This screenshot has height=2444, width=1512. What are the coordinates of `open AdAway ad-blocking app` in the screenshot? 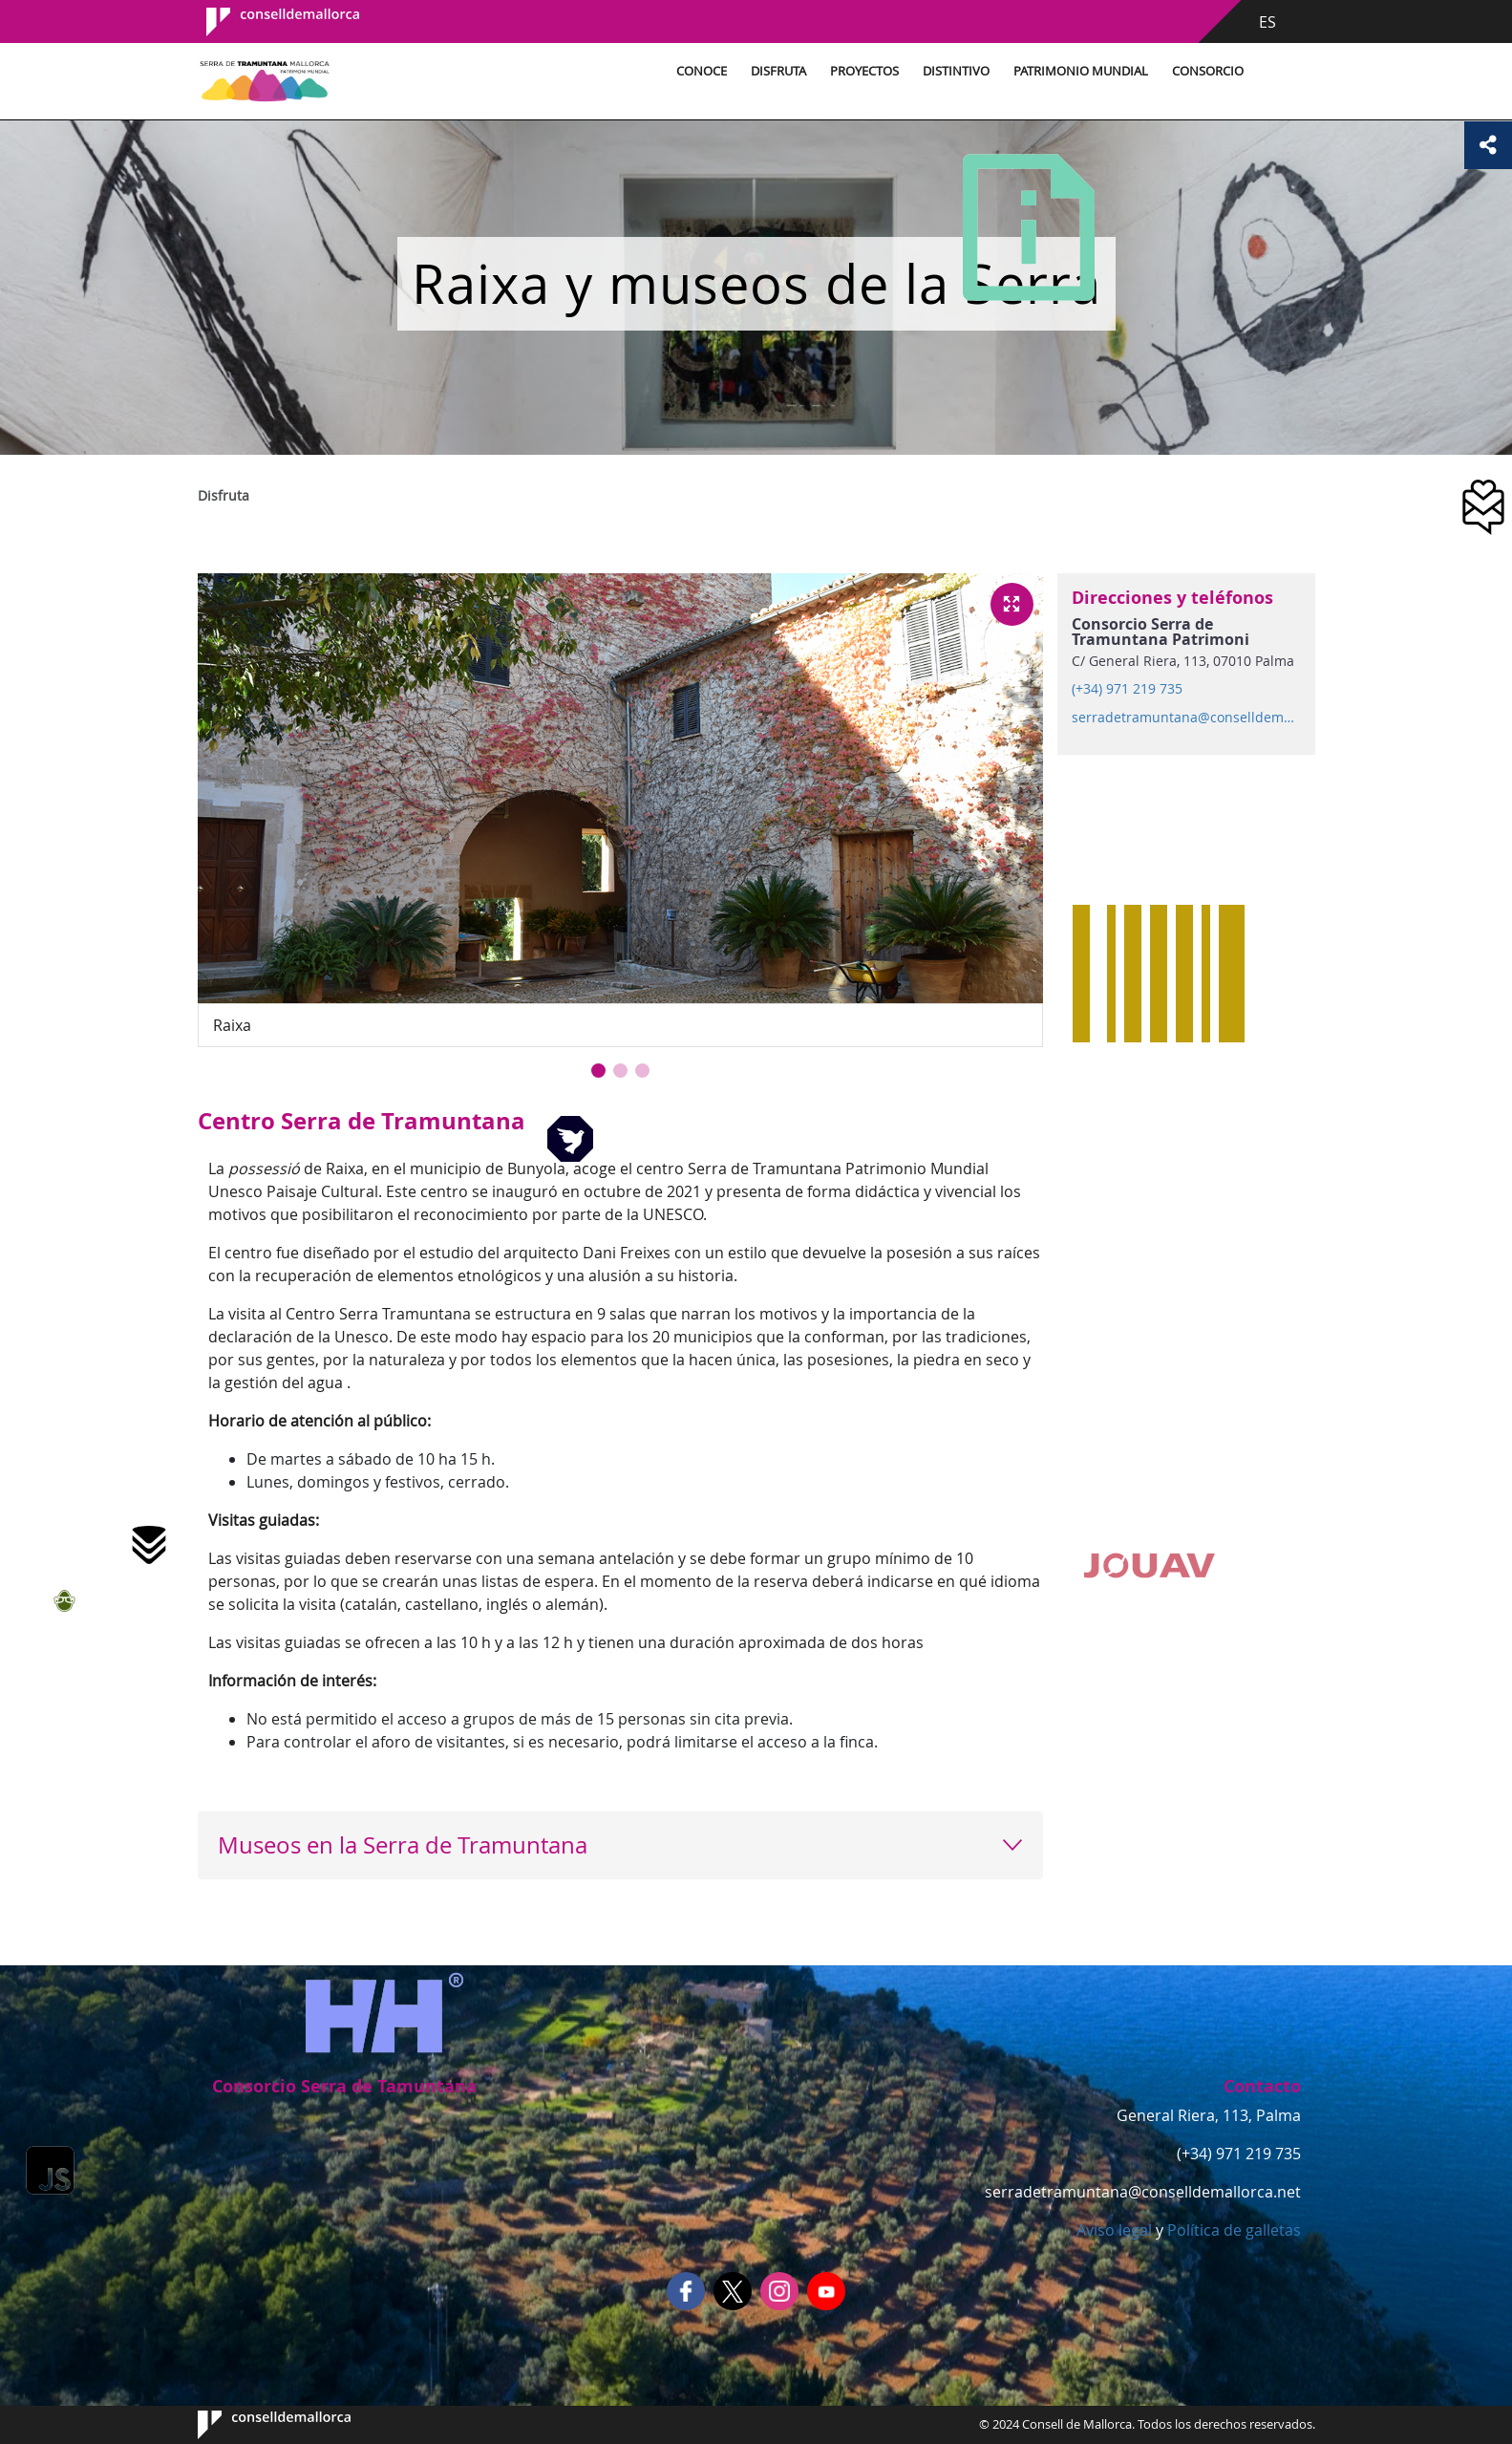 It's located at (570, 1139).